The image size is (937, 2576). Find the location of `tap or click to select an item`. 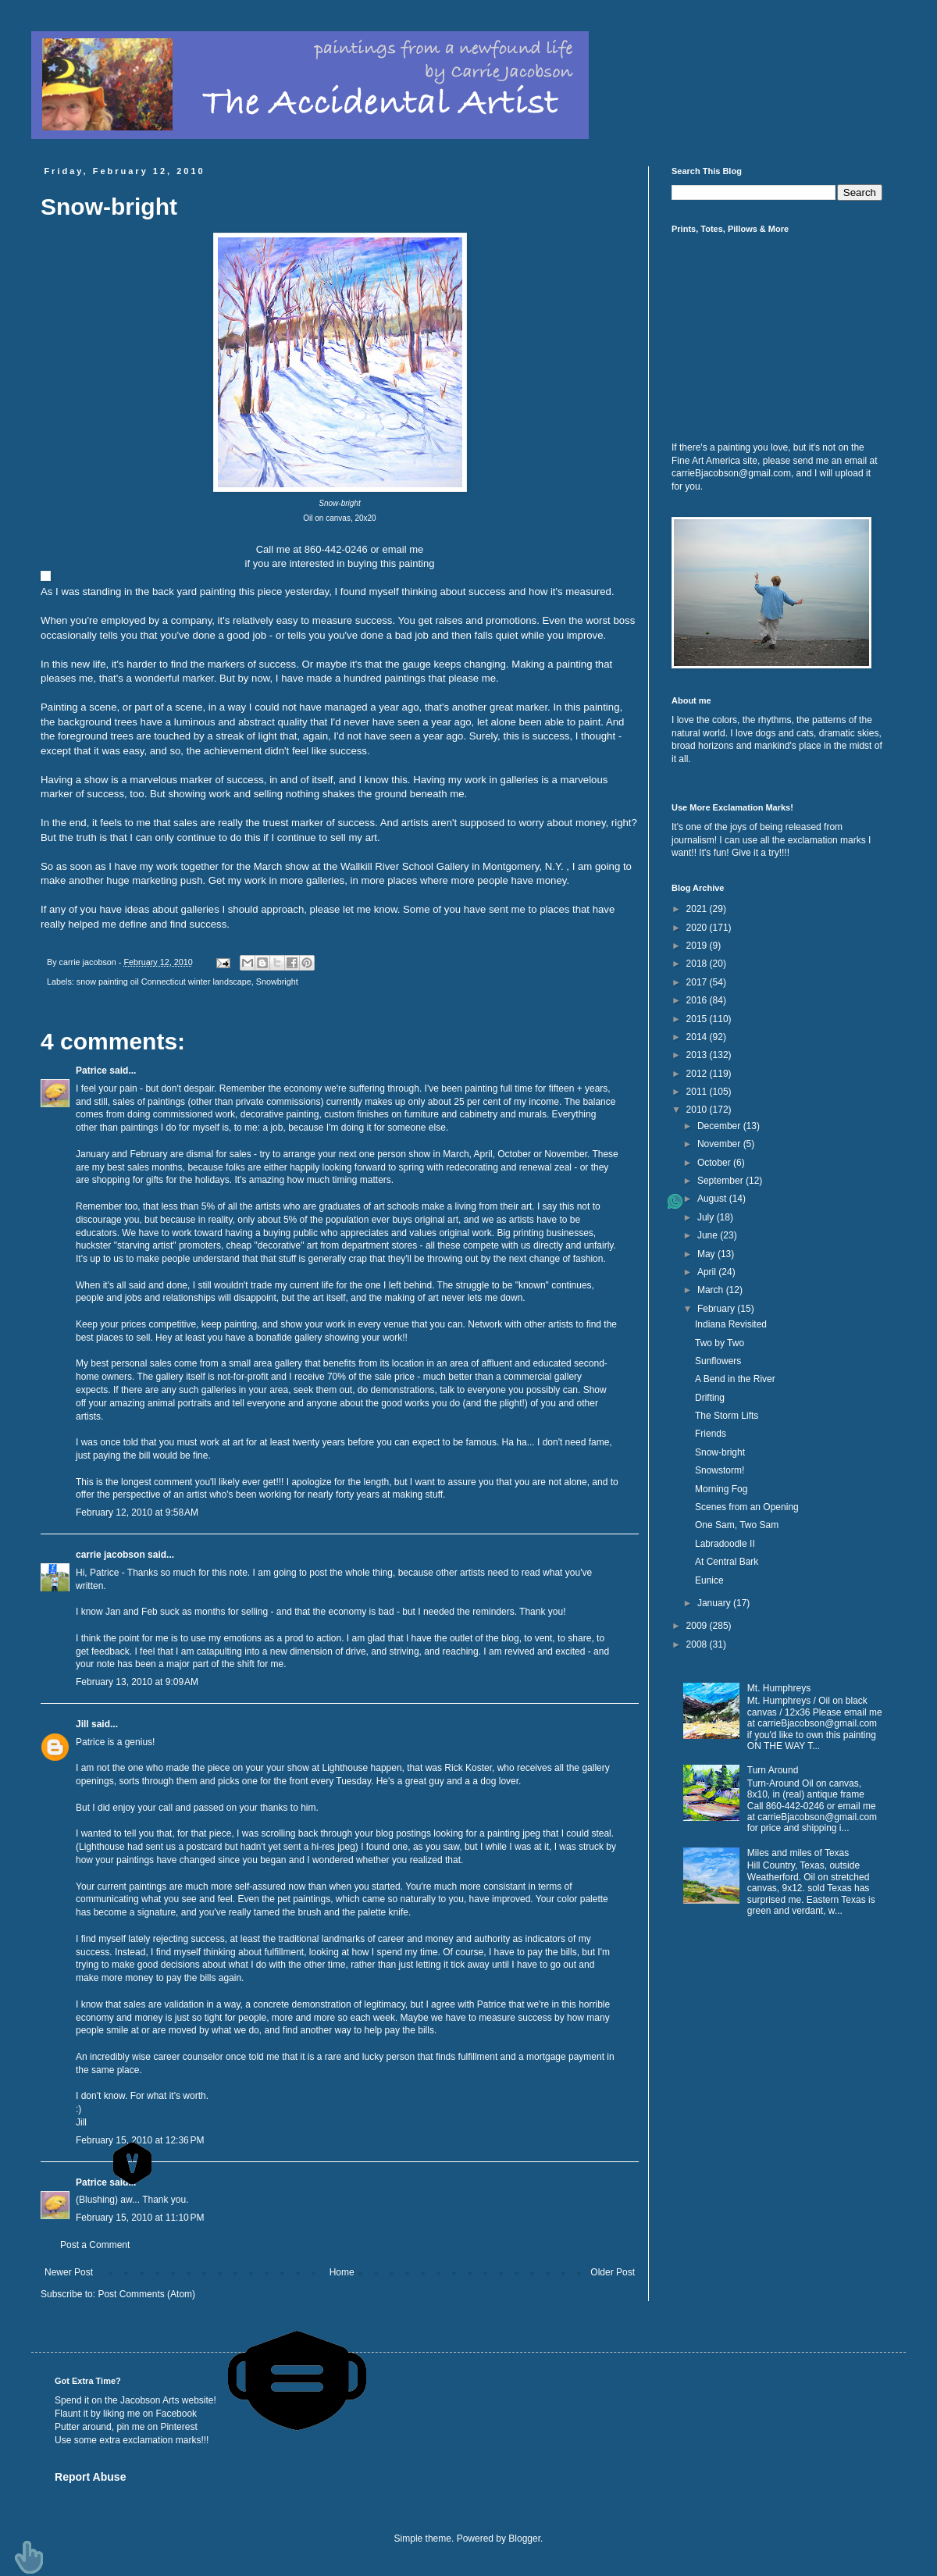

tap or click to select an item is located at coordinates (29, 2557).